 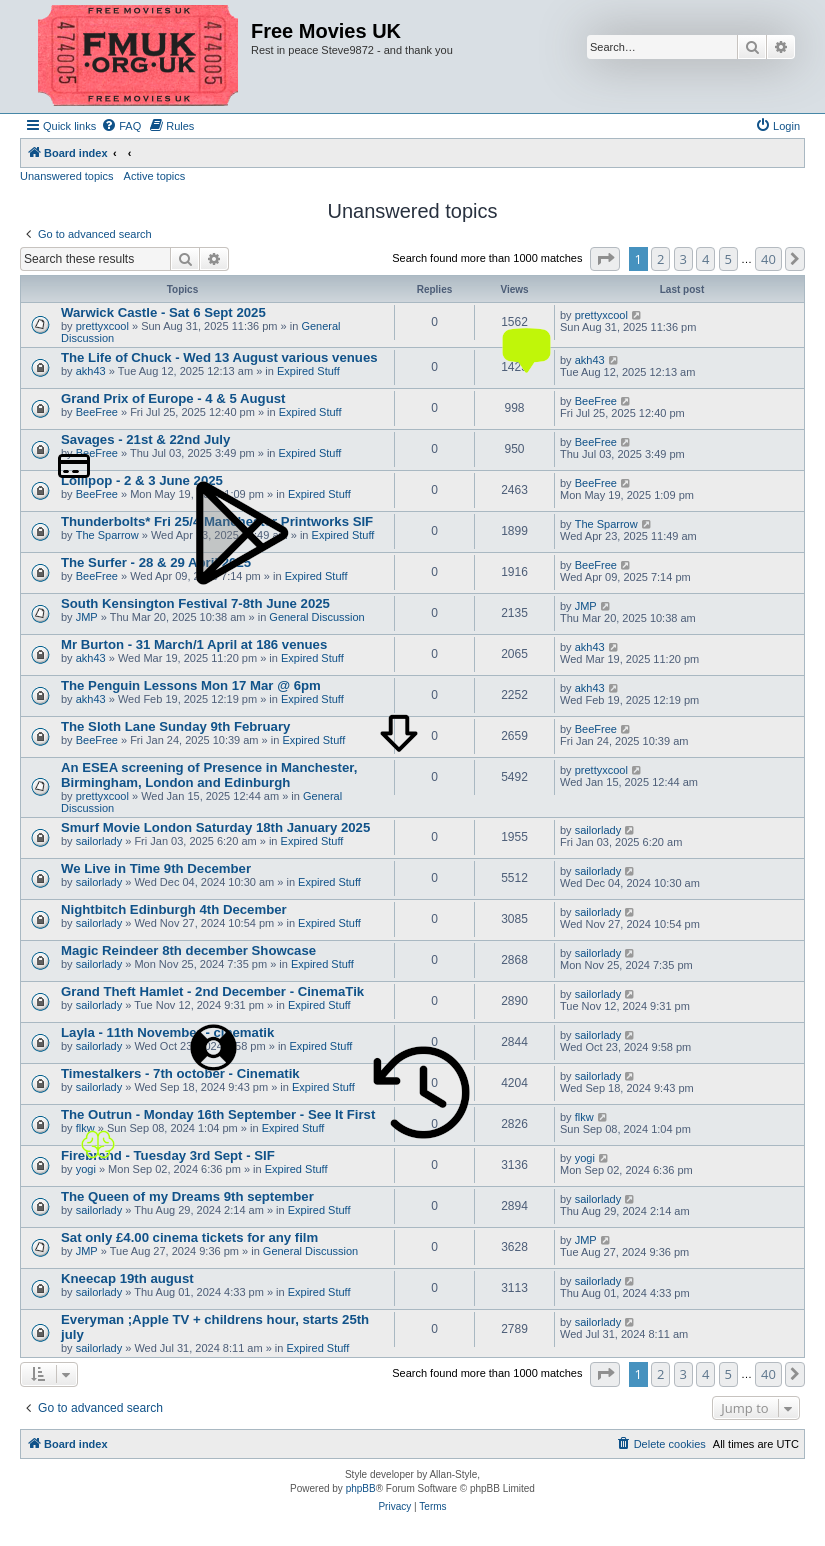 What do you see at coordinates (423, 1092) in the screenshot?
I see `view history or recent activity` at bounding box center [423, 1092].